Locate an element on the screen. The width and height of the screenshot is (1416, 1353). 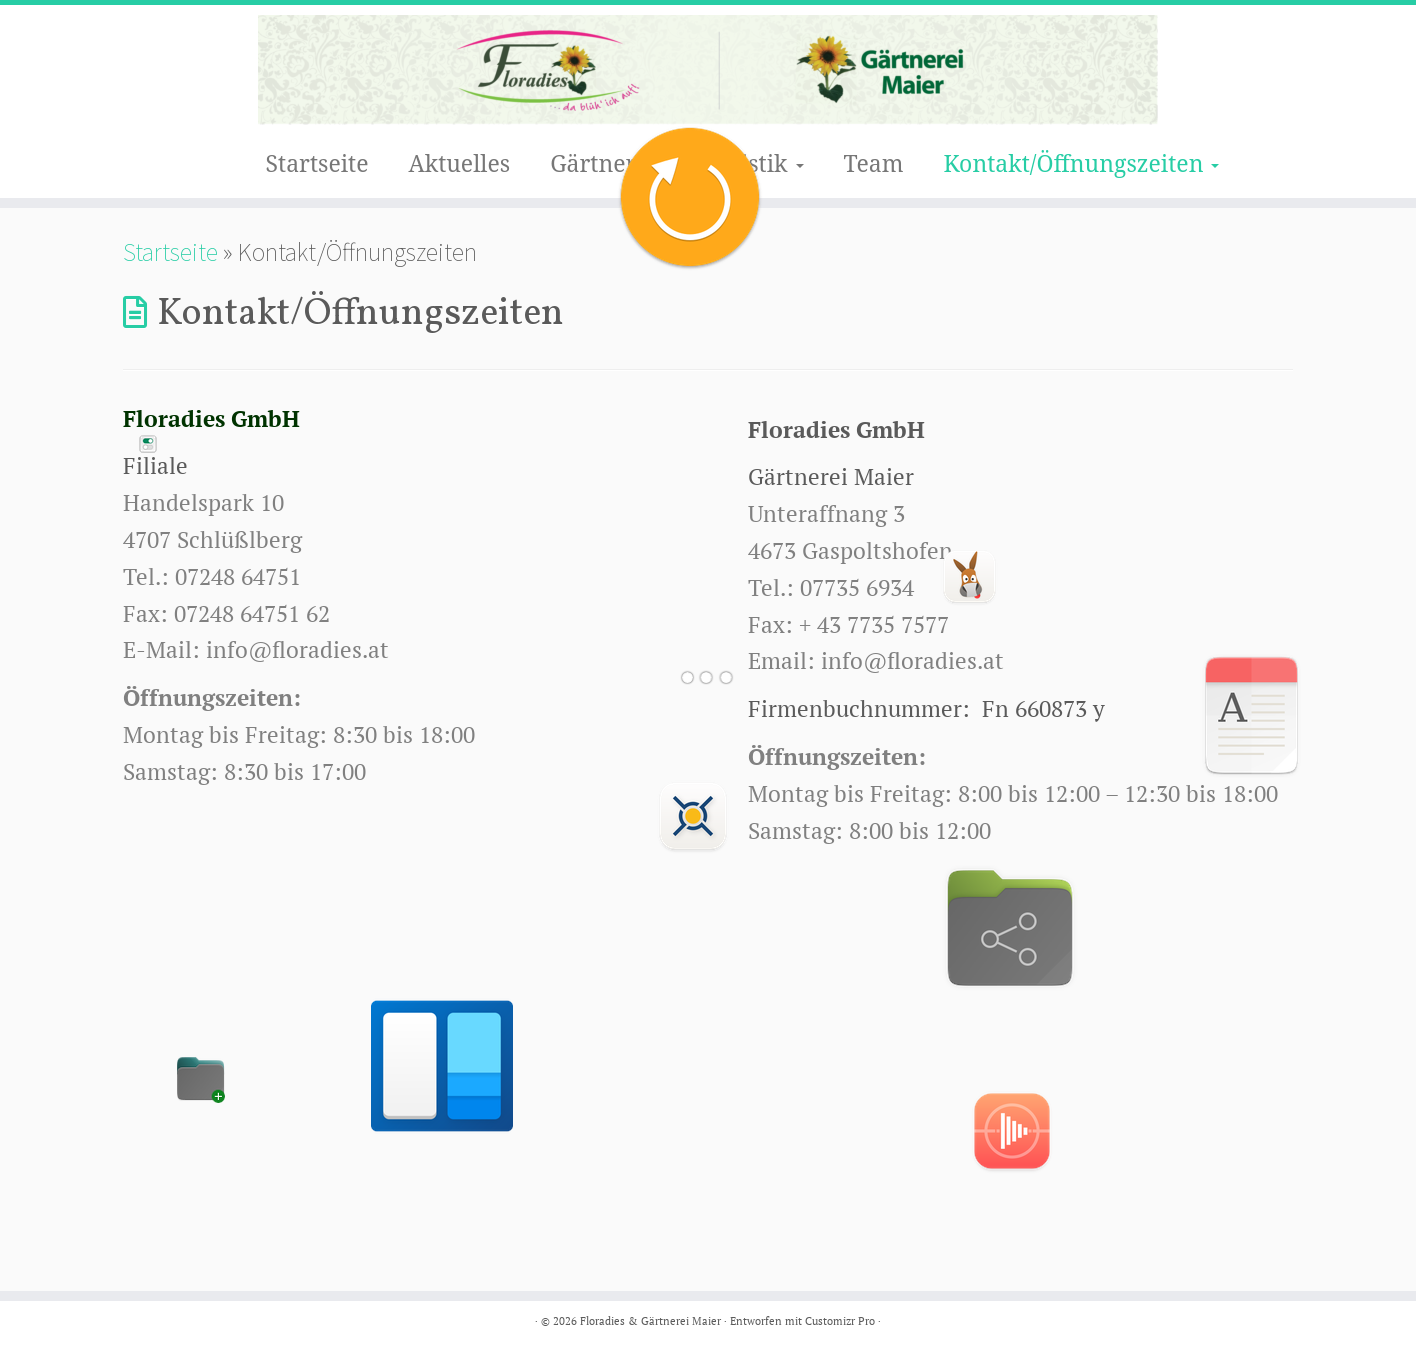
open the widgets panel is located at coordinates (442, 1066).